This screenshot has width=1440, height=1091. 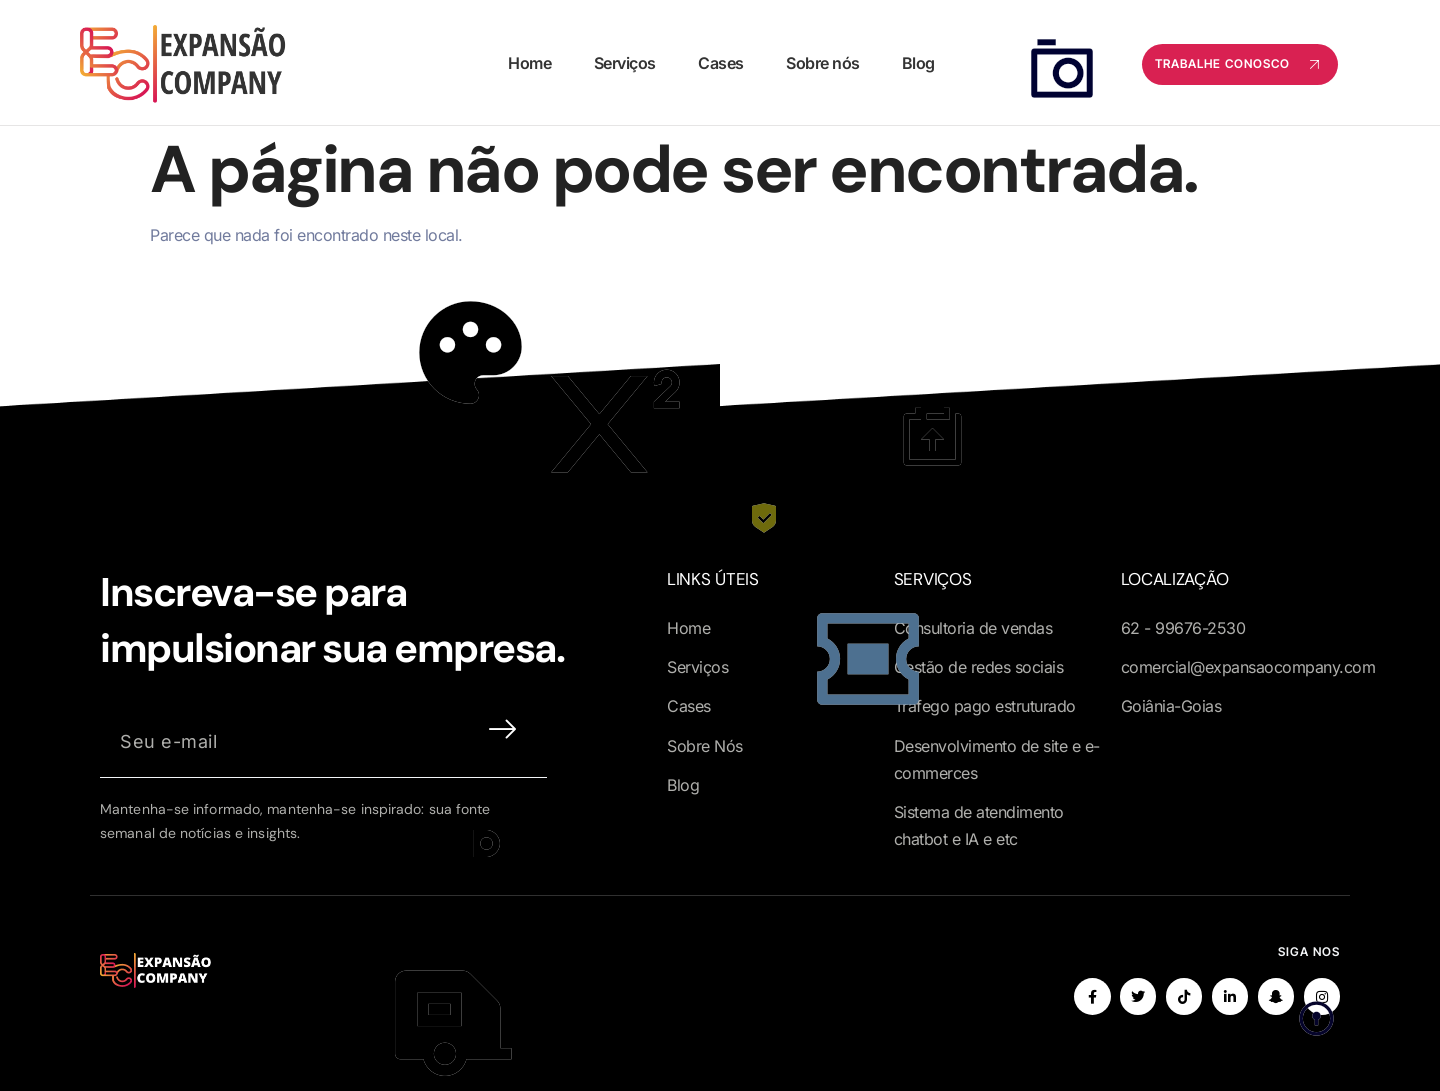 What do you see at coordinates (764, 518) in the screenshot?
I see `indicates verified security or protection status` at bounding box center [764, 518].